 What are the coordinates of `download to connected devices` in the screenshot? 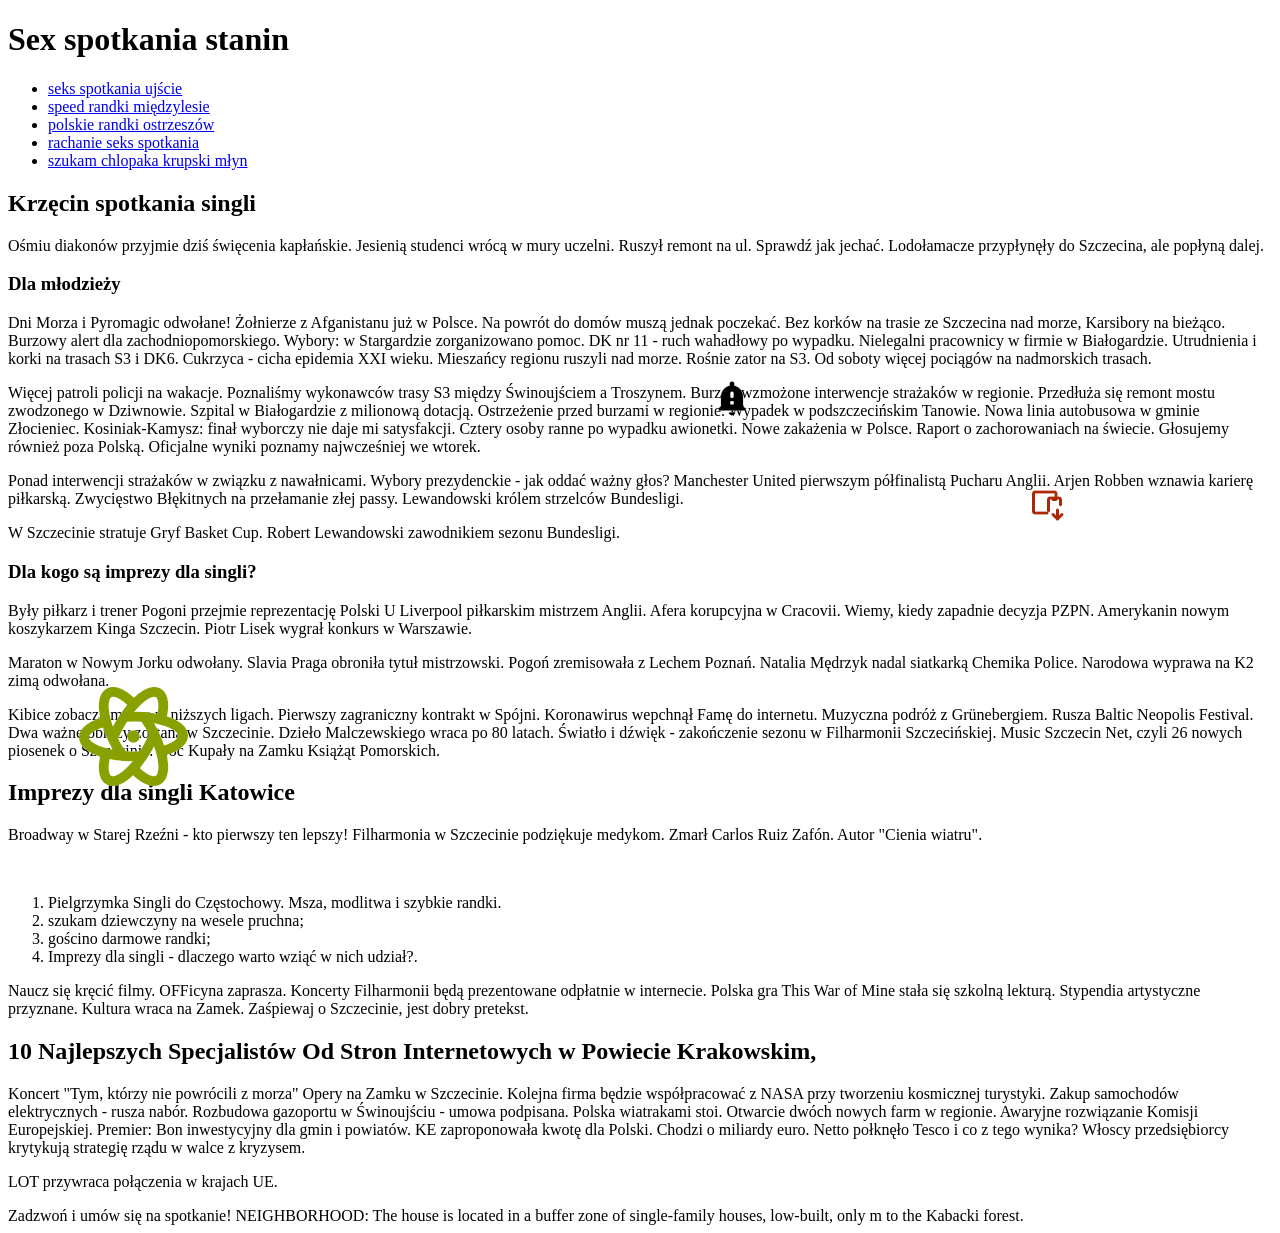 It's located at (1047, 504).